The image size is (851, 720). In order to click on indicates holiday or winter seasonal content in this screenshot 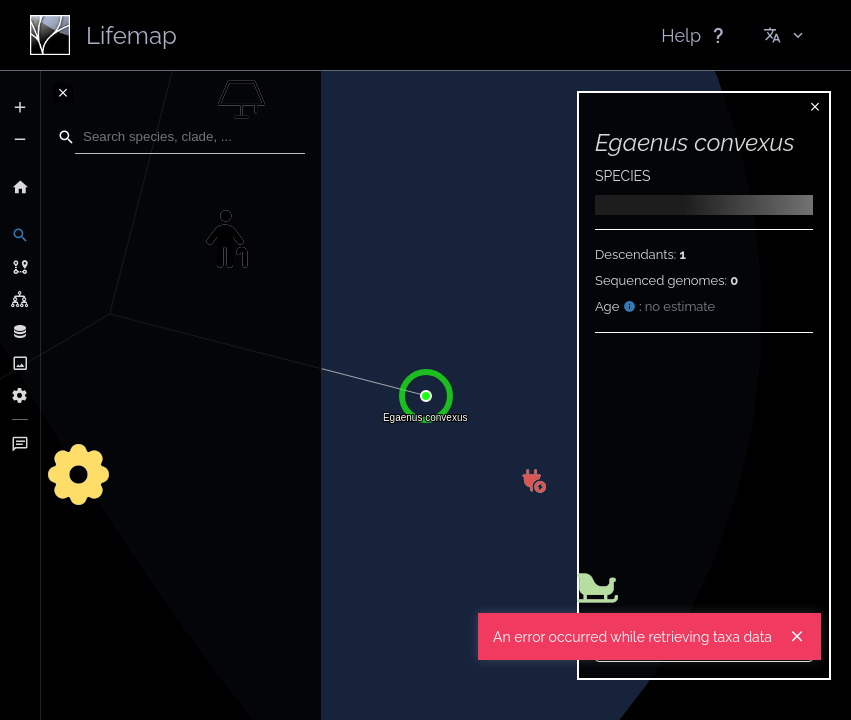, I will do `click(596, 588)`.